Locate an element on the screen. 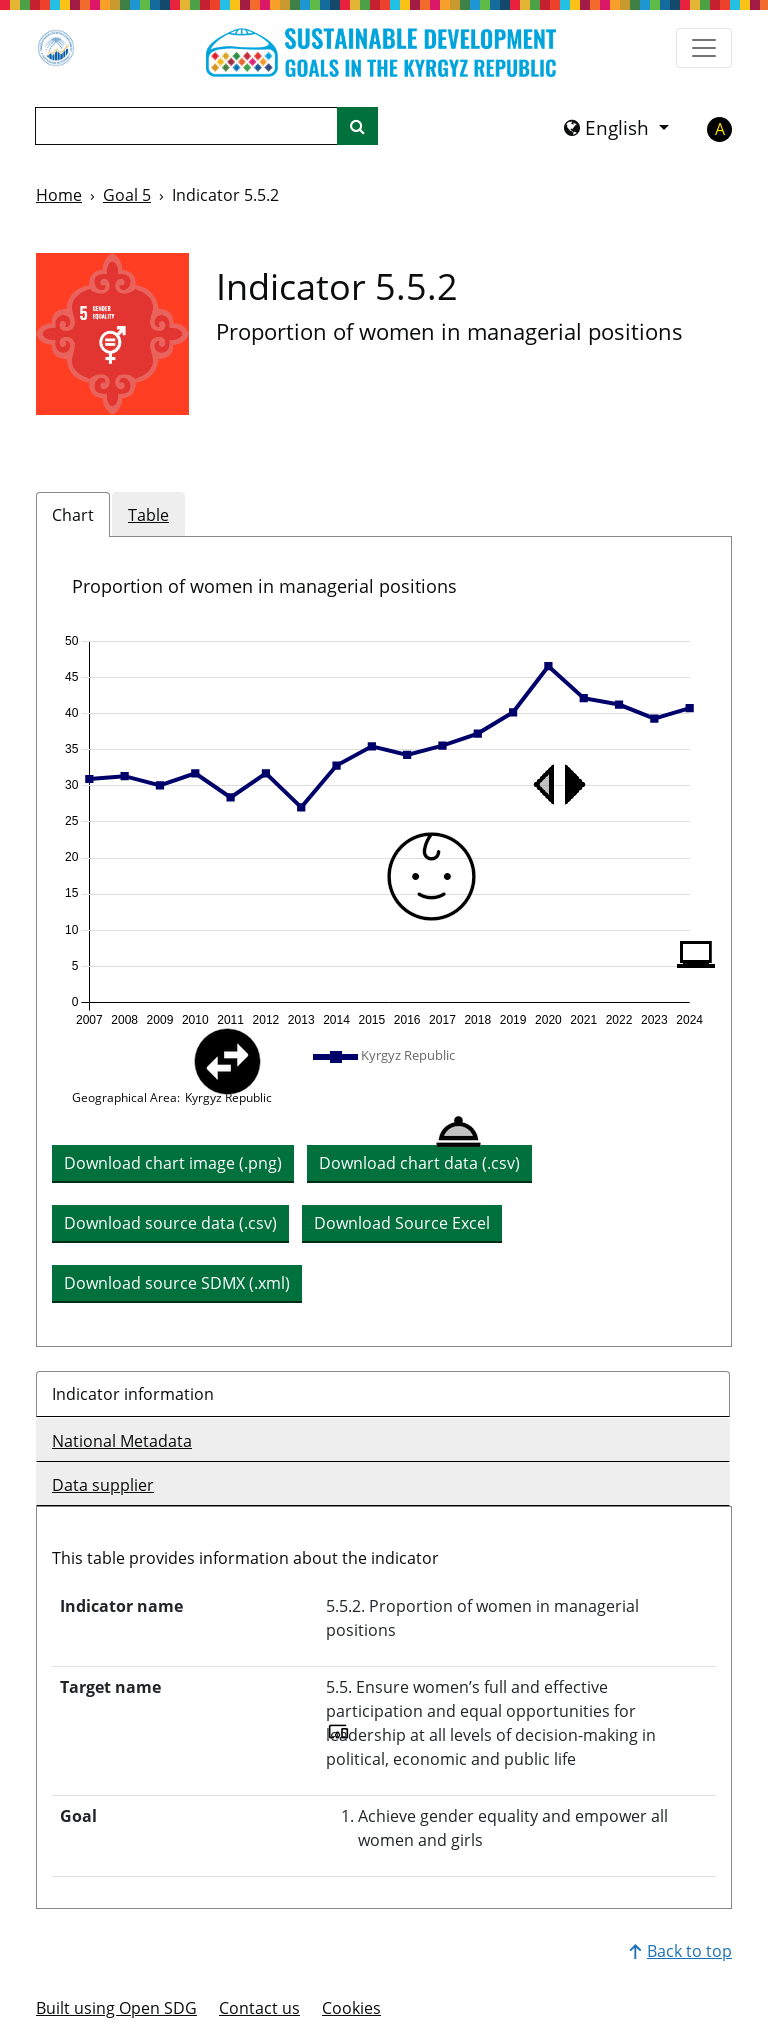 Image resolution: width=768 pixels, height=2039 pixels. access parenting or baby-related features is located at coordinates (431, 876).